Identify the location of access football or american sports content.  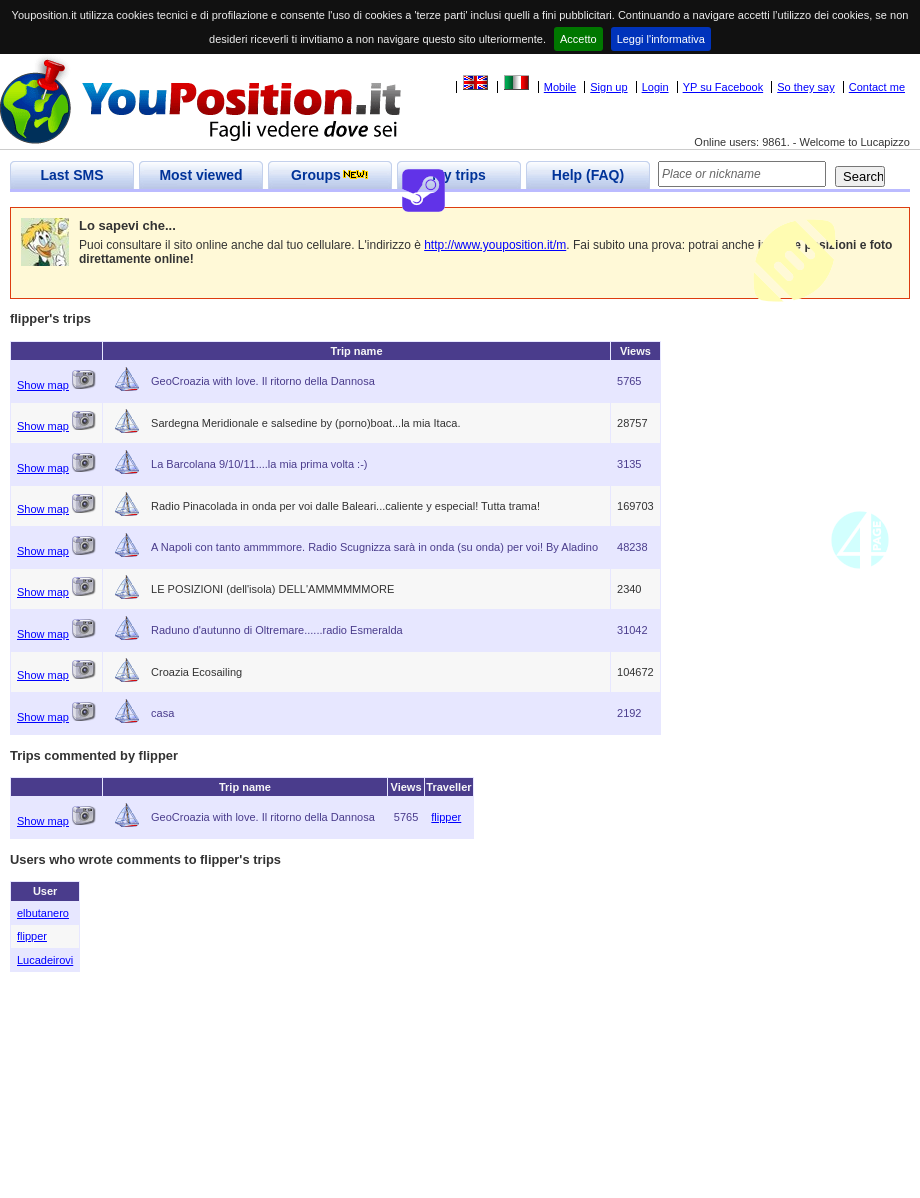
(794, 260).